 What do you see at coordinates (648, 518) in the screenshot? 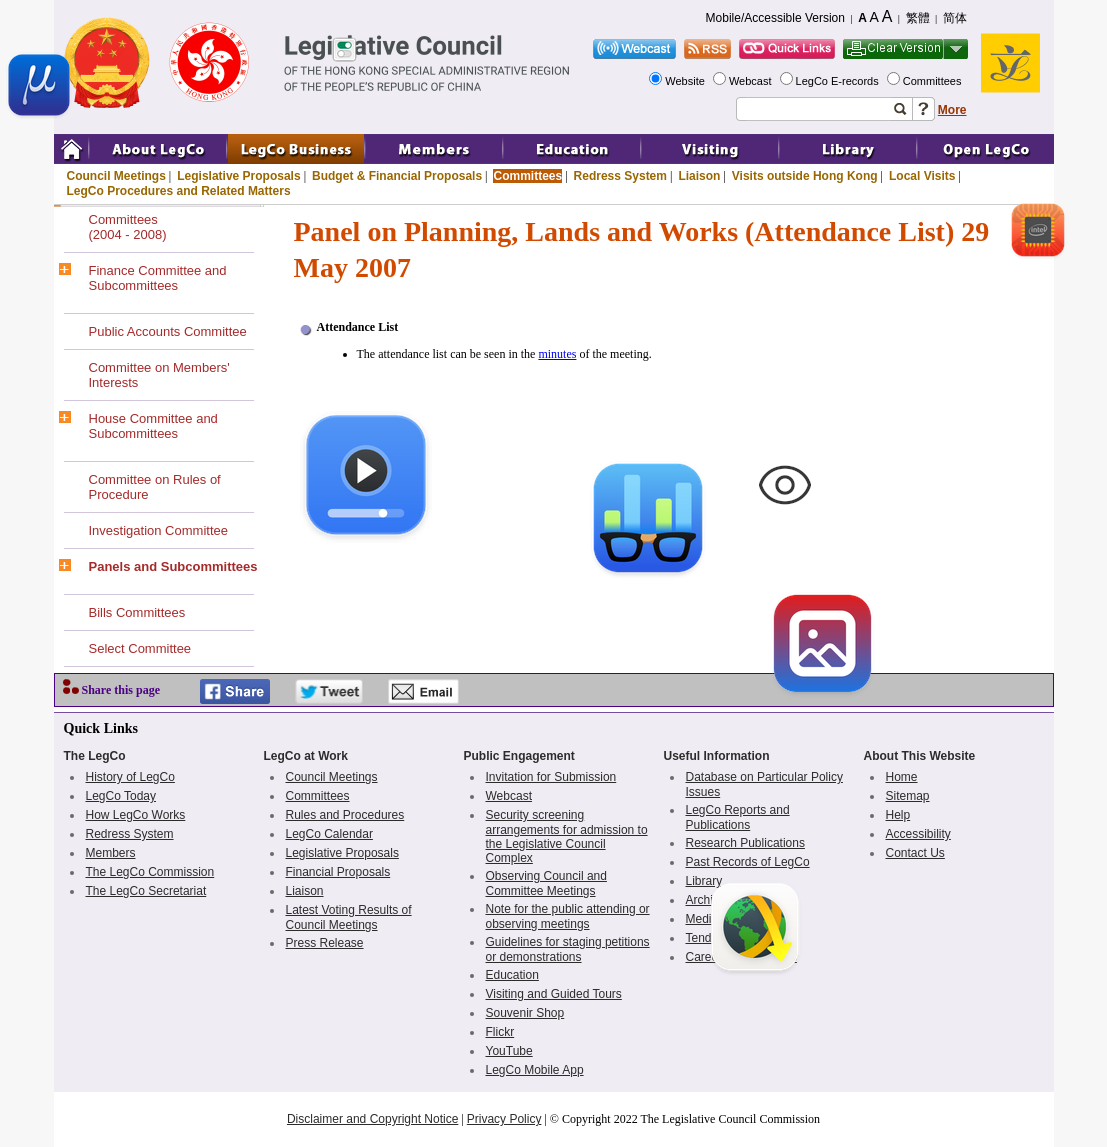
I see `open geekbench to benchmark device performance` at bounding box center [648, 518].